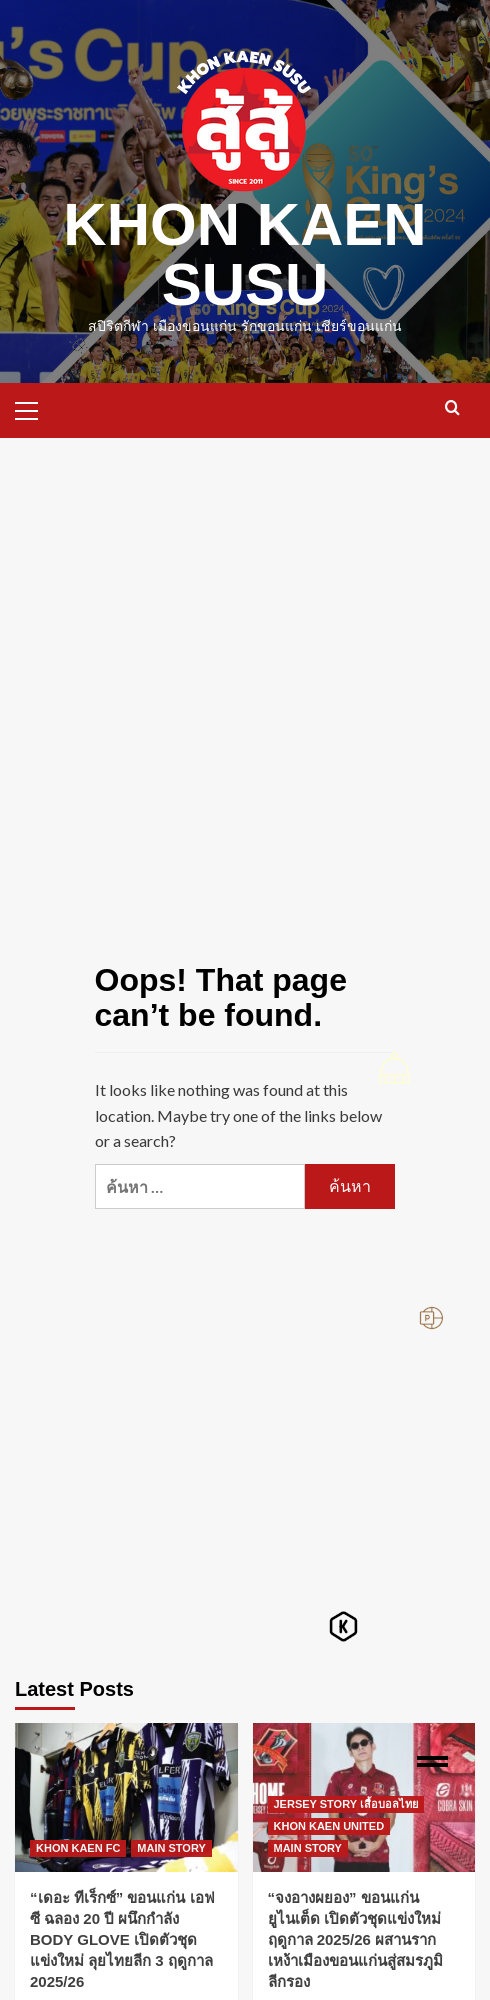 The image size is (490, 2000). I want to click on select winter or cold weather clothing category, so click(394, 1069).